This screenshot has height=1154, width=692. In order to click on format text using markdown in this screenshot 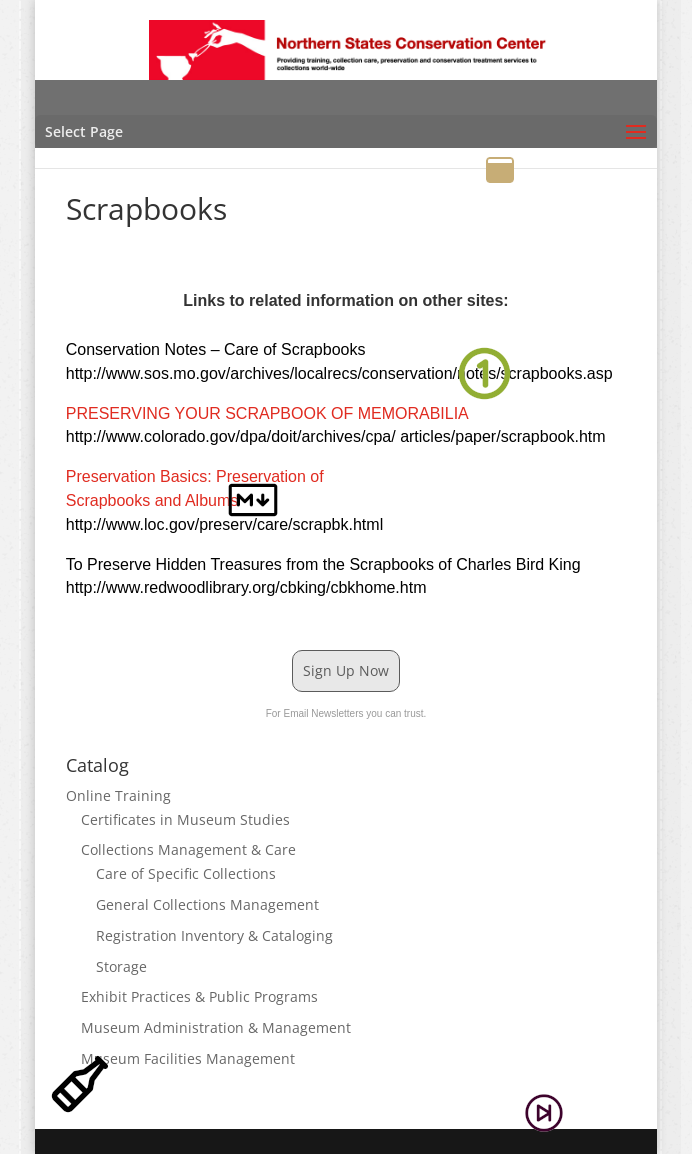, I will do `click(253, 500)`.